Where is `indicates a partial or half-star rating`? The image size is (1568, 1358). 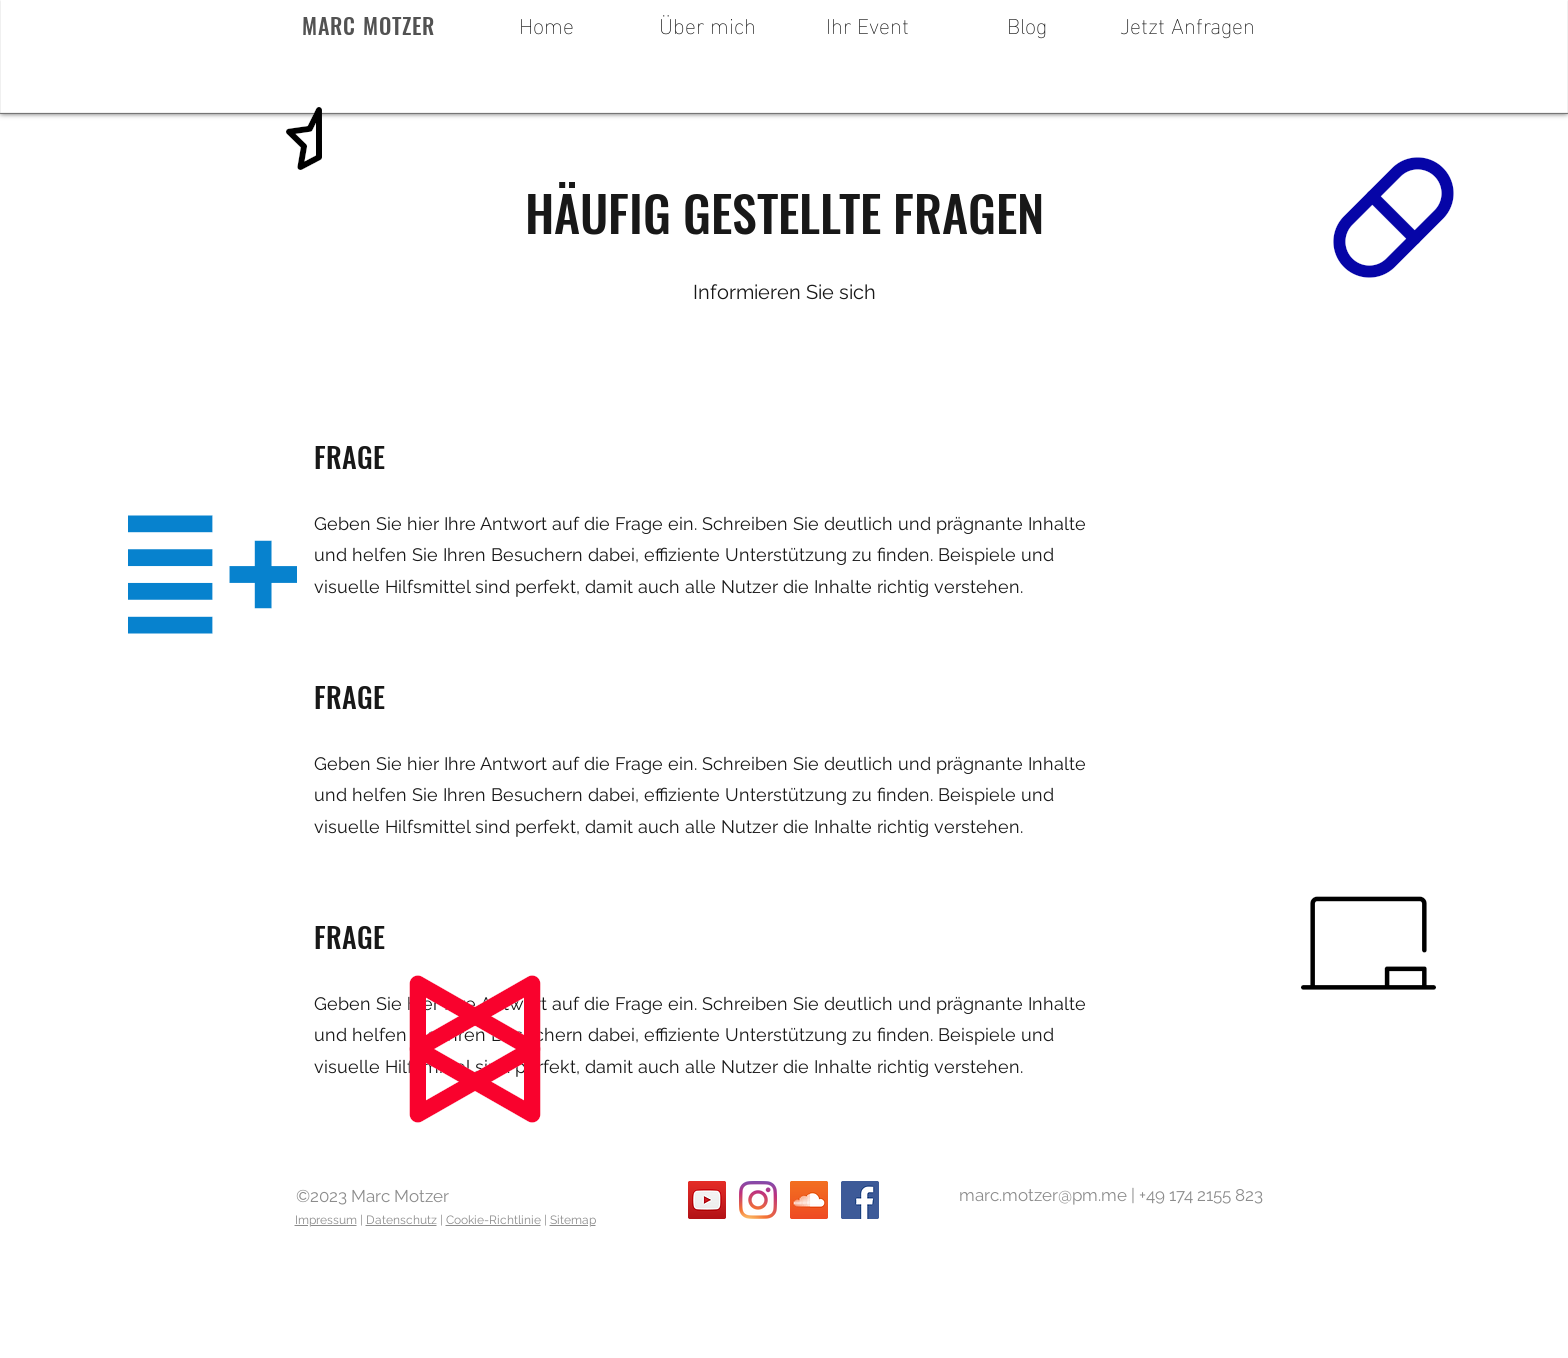
indicates a partial or half-star rating is located at coordinates (319, 140).